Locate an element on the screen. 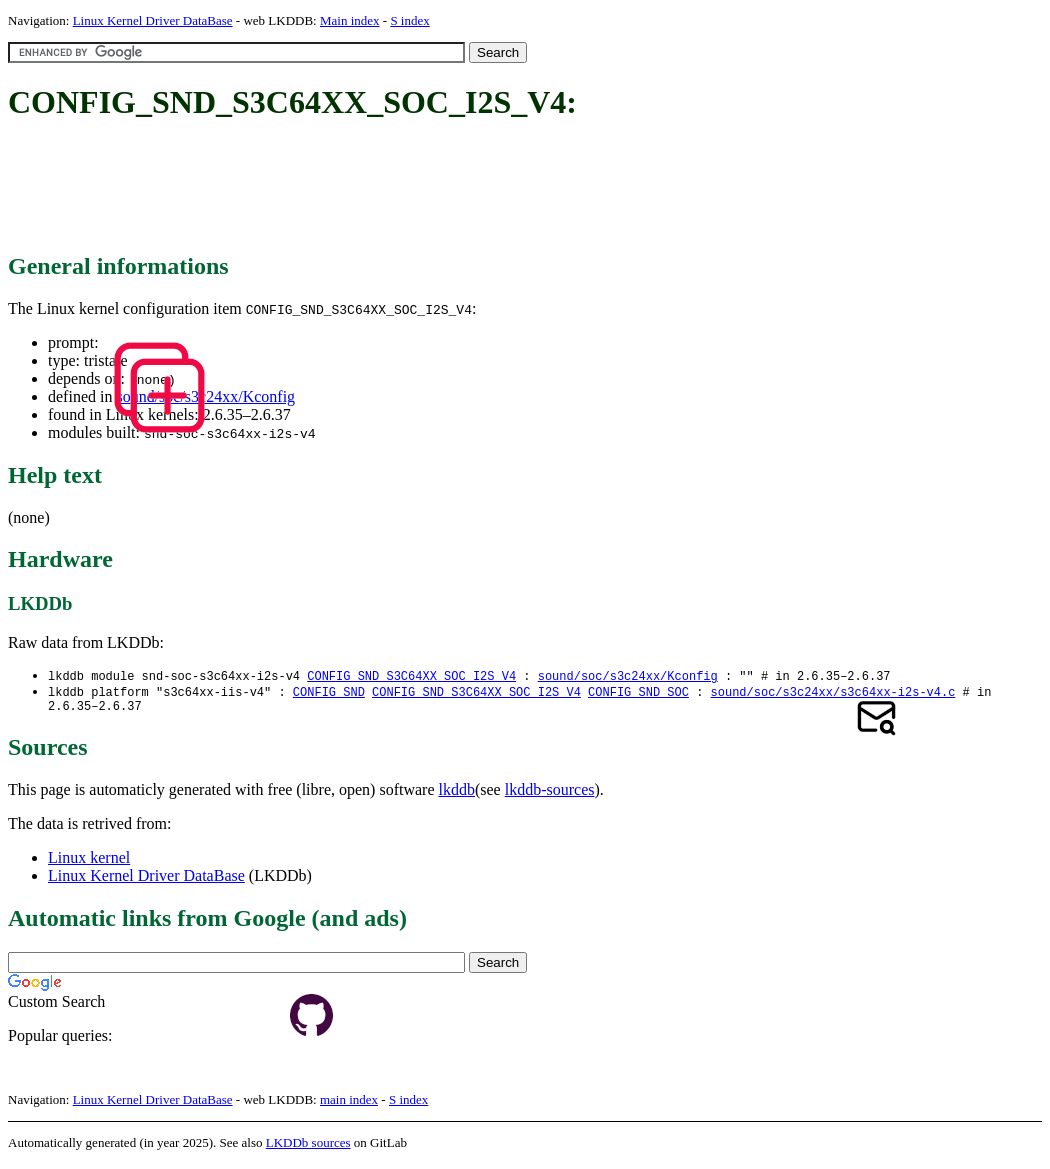  search your emails is located at coordinates (876, 716).